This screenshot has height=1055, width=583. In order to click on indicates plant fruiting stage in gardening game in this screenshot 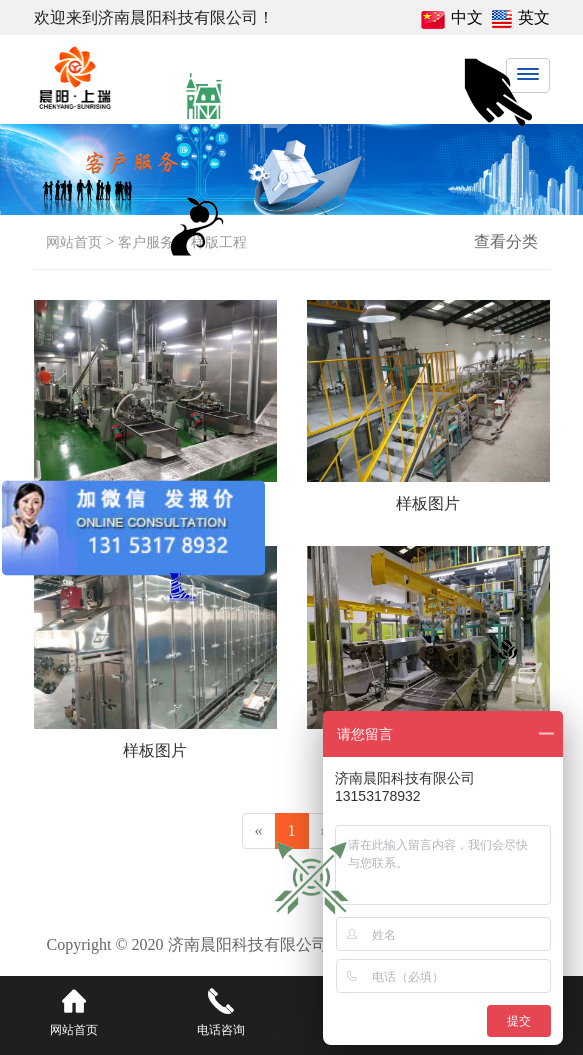, I will do `click(195, 226)`.